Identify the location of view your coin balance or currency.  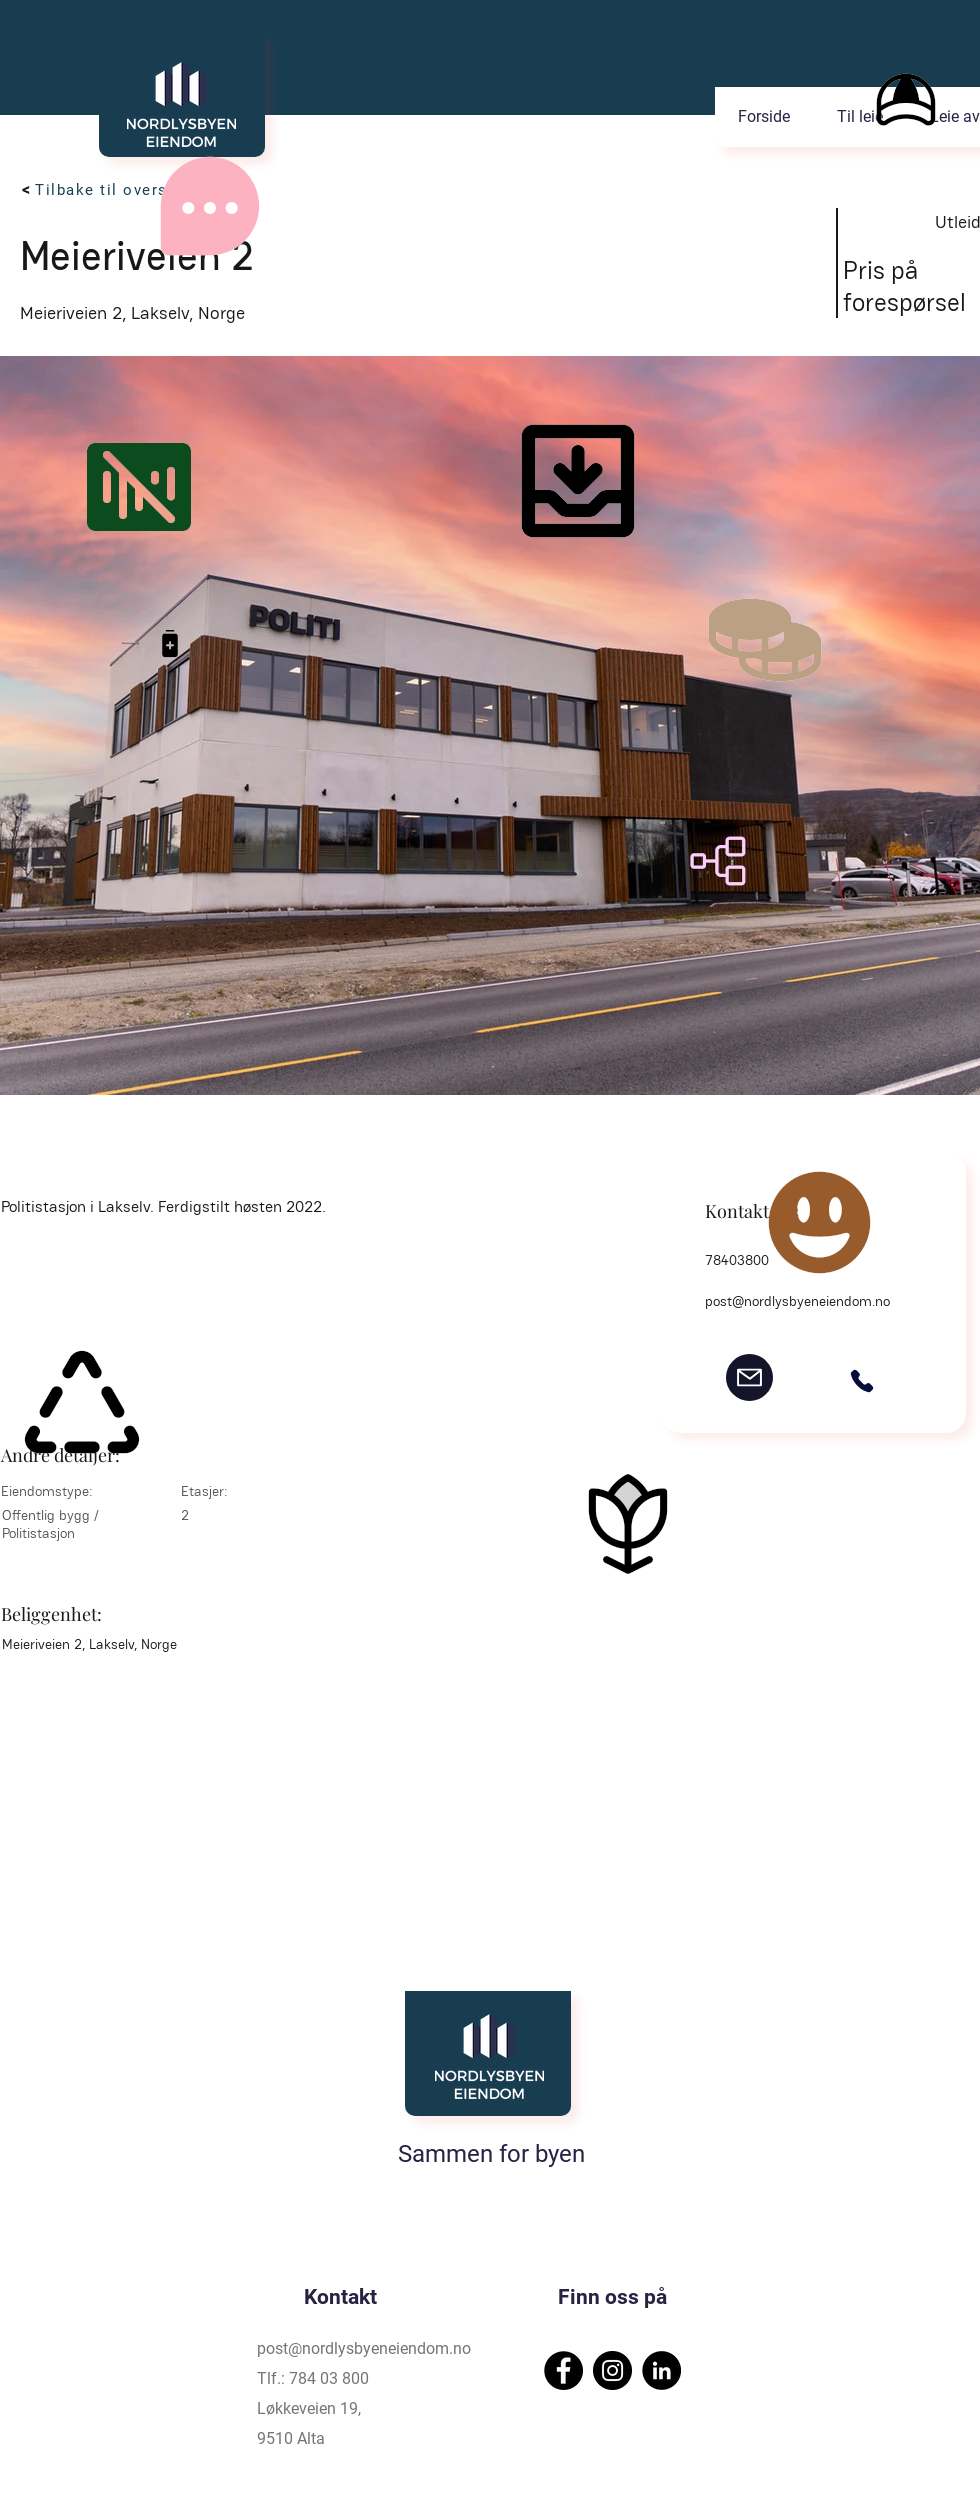
(765, 640).